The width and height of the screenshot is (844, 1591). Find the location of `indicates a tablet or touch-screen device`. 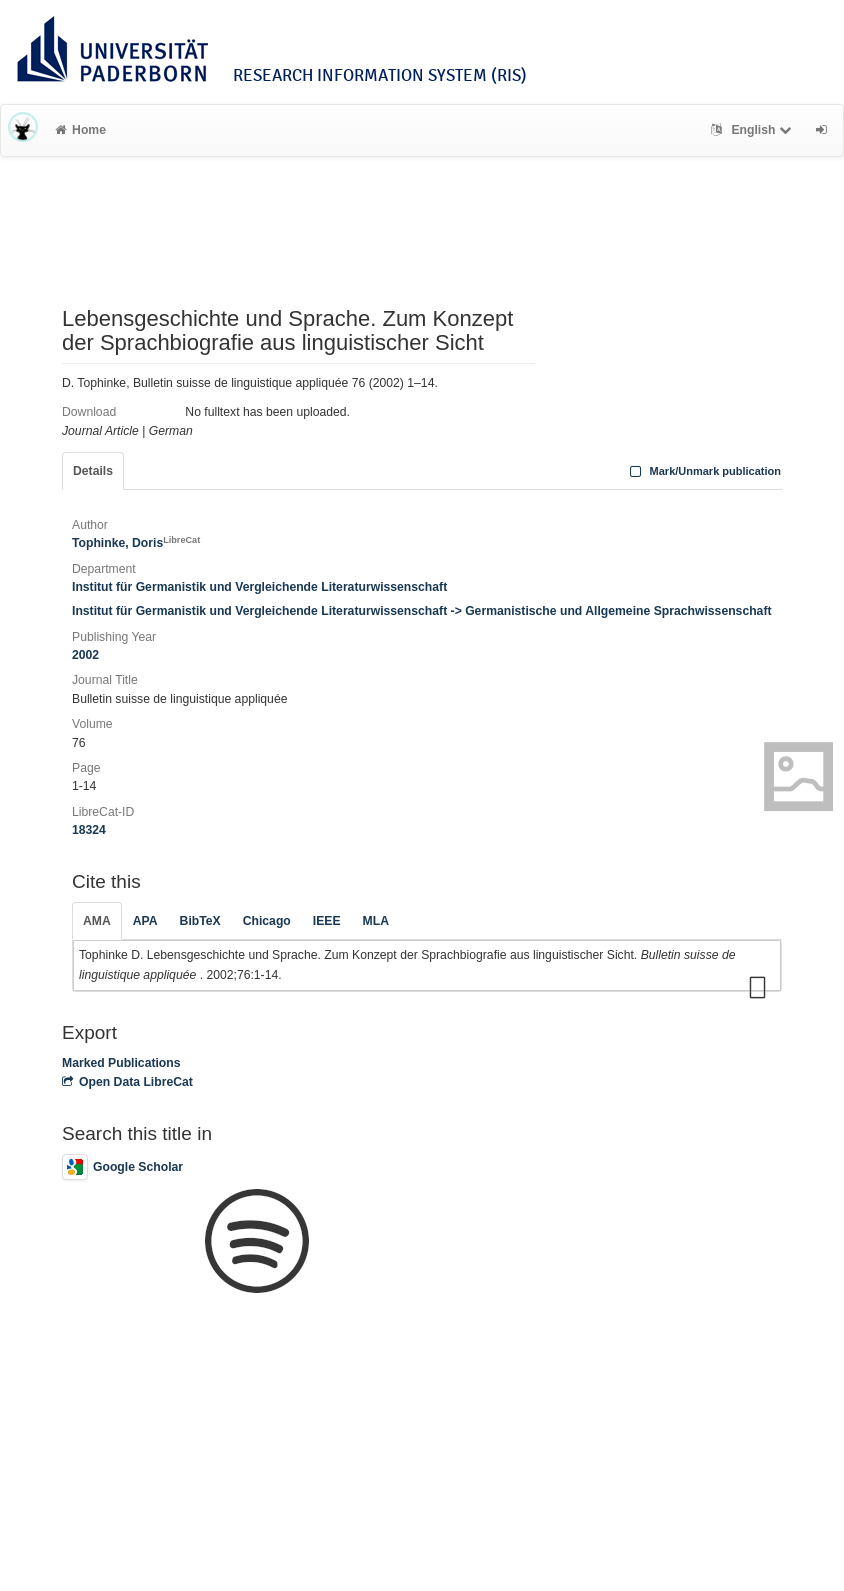

indicates a tablet or touch-screen device is located at coordinates (757, 987).